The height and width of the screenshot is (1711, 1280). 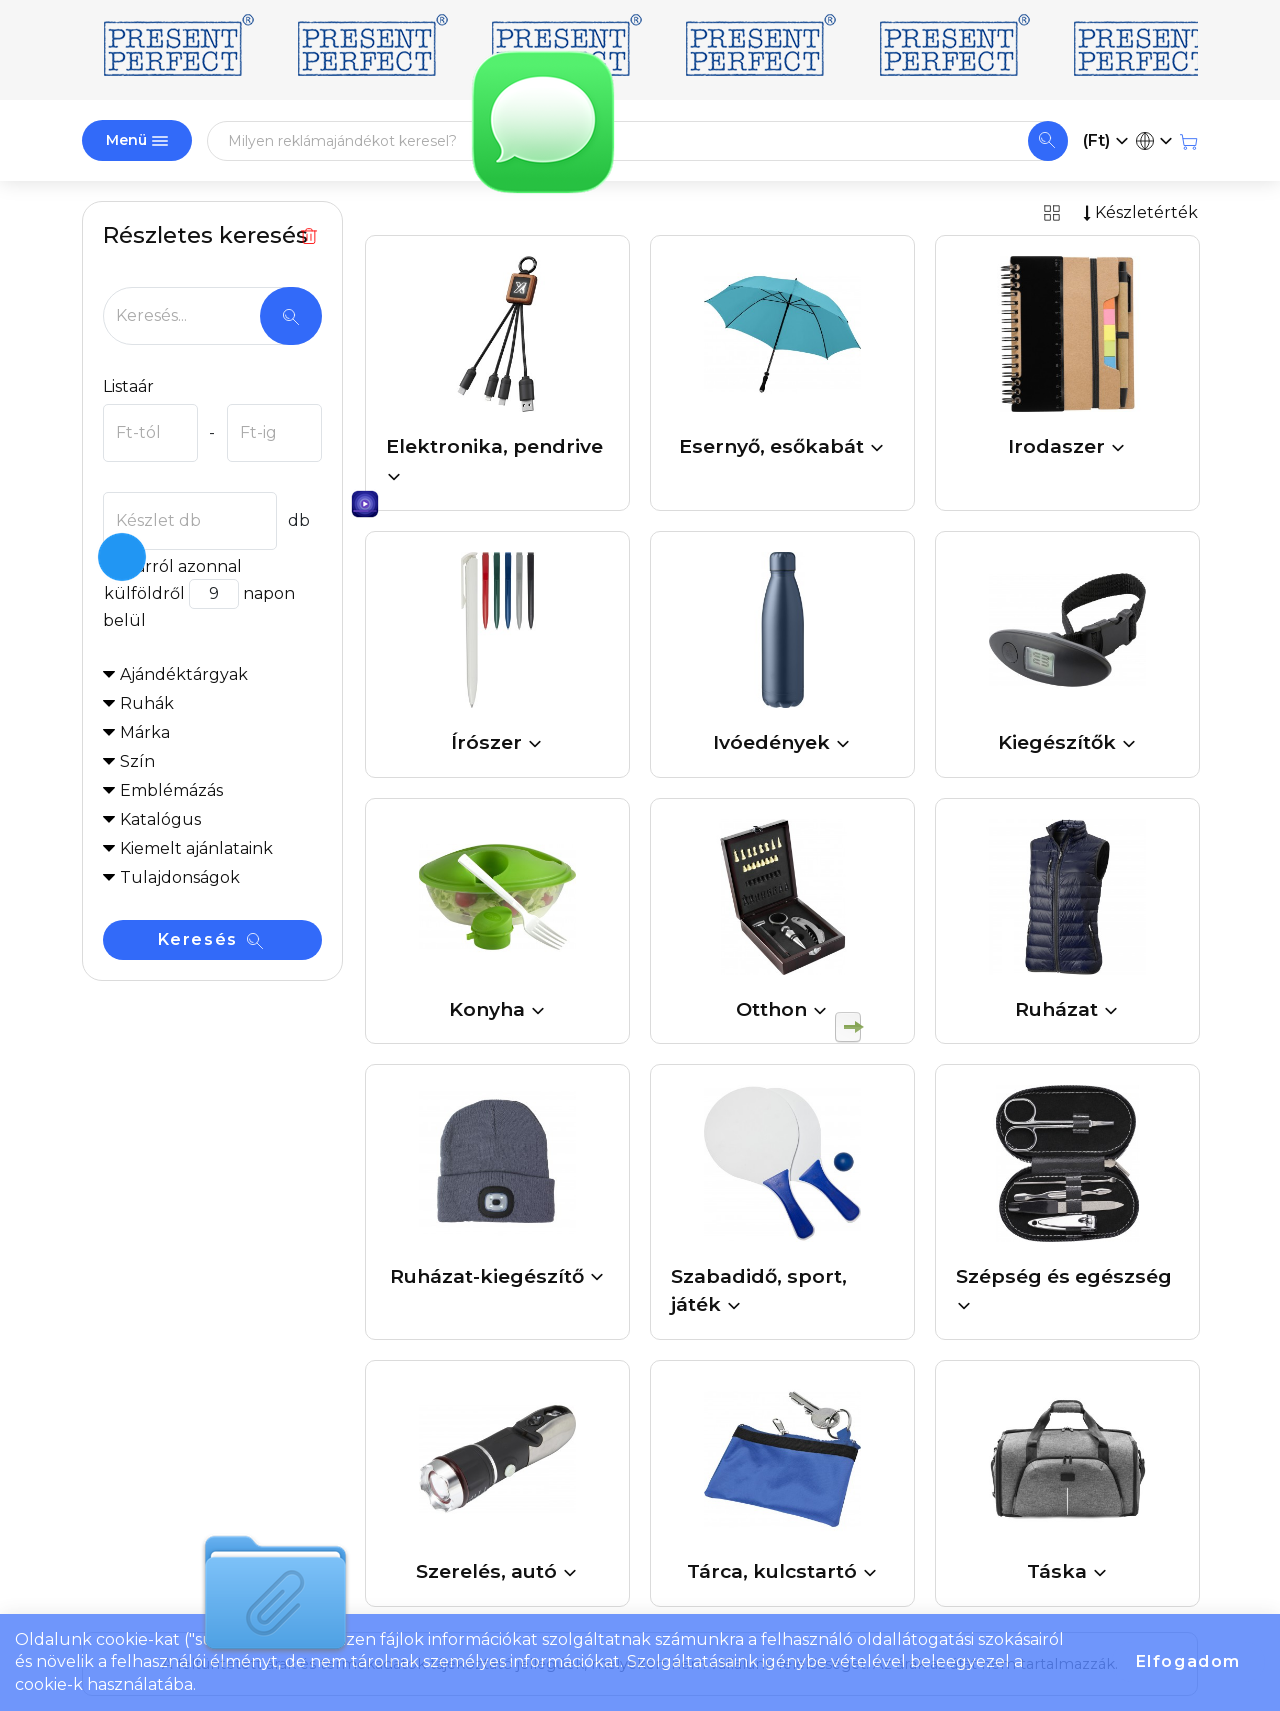 What do you see at coordinates (543, 122) in the screenshot?
I see `open the messages app` at bounding box center [543, 122].